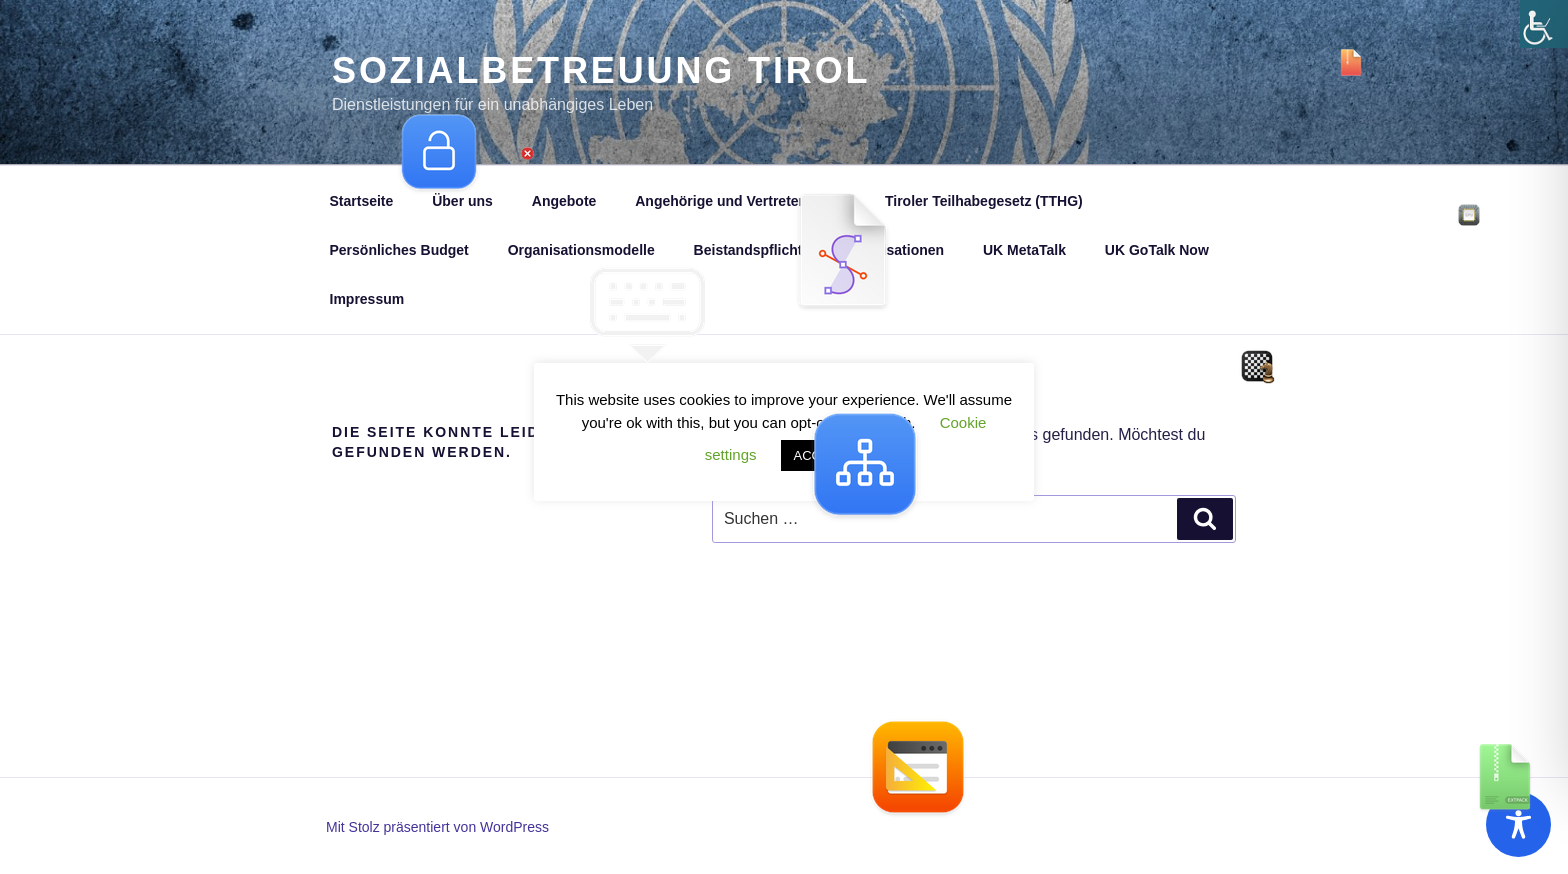 This screenshot has width=1568, height=874. Describe the element at coordinates (527, 153) in the screenshot. I see `indicates a file or item that cannot be read or accessed` at that location.